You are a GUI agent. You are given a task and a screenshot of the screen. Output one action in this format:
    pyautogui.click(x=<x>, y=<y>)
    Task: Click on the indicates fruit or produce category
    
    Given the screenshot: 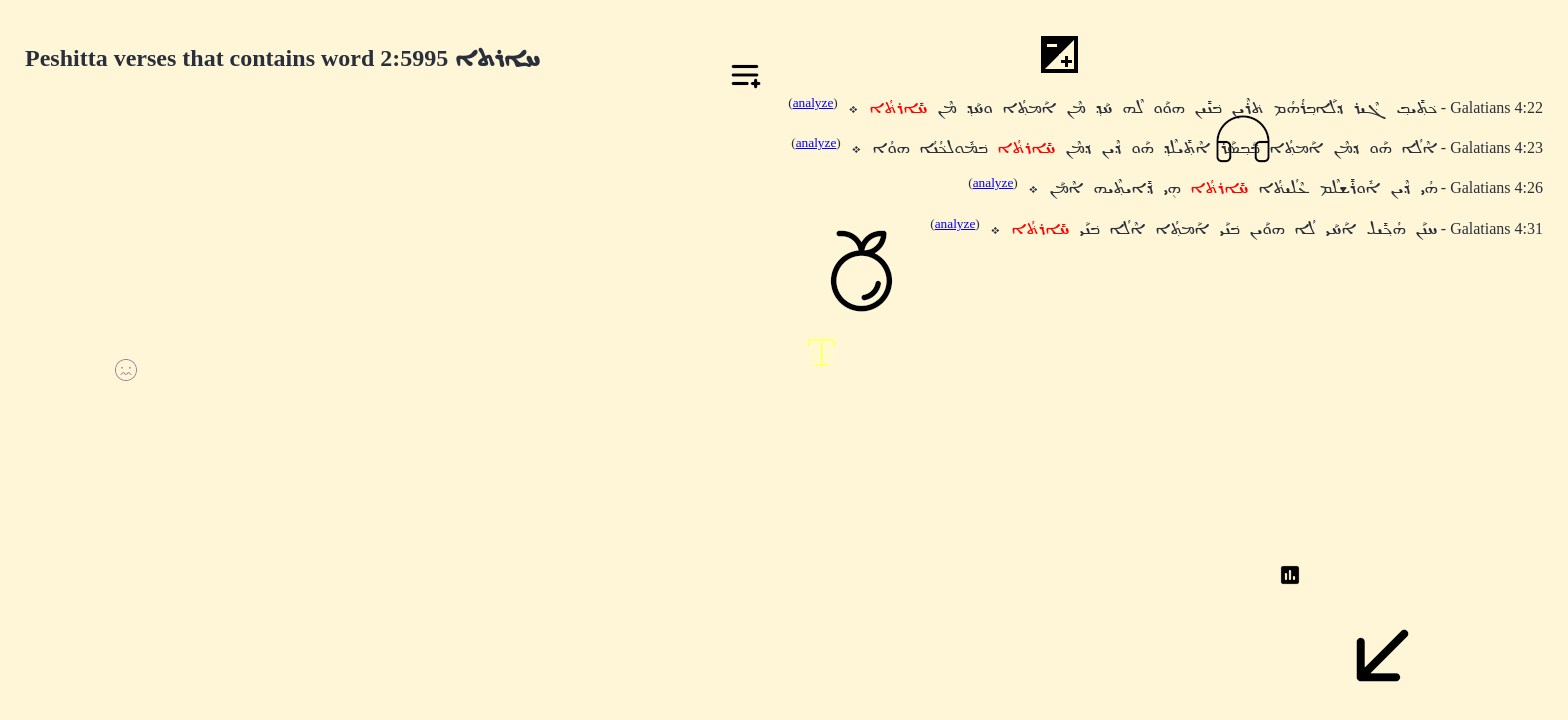 What is the action you would take?
    pyautogui.click(x=861, y=272)
    